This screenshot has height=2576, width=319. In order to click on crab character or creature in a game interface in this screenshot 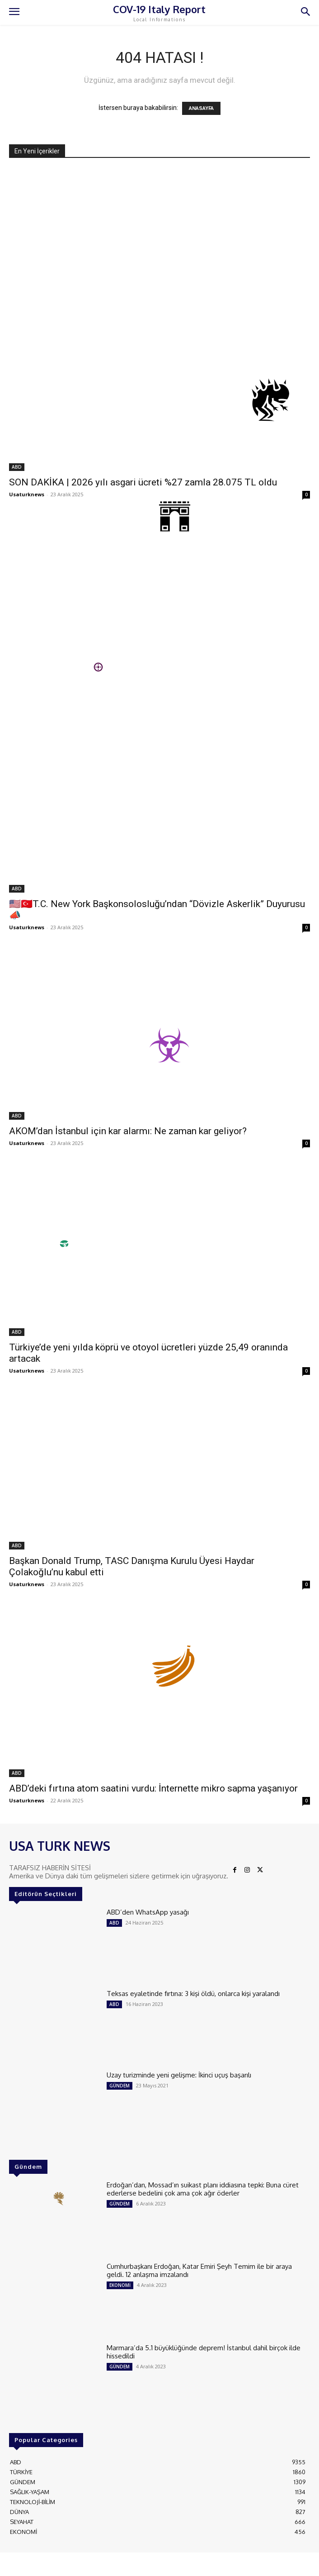, I will do `click(64, 1244)`.